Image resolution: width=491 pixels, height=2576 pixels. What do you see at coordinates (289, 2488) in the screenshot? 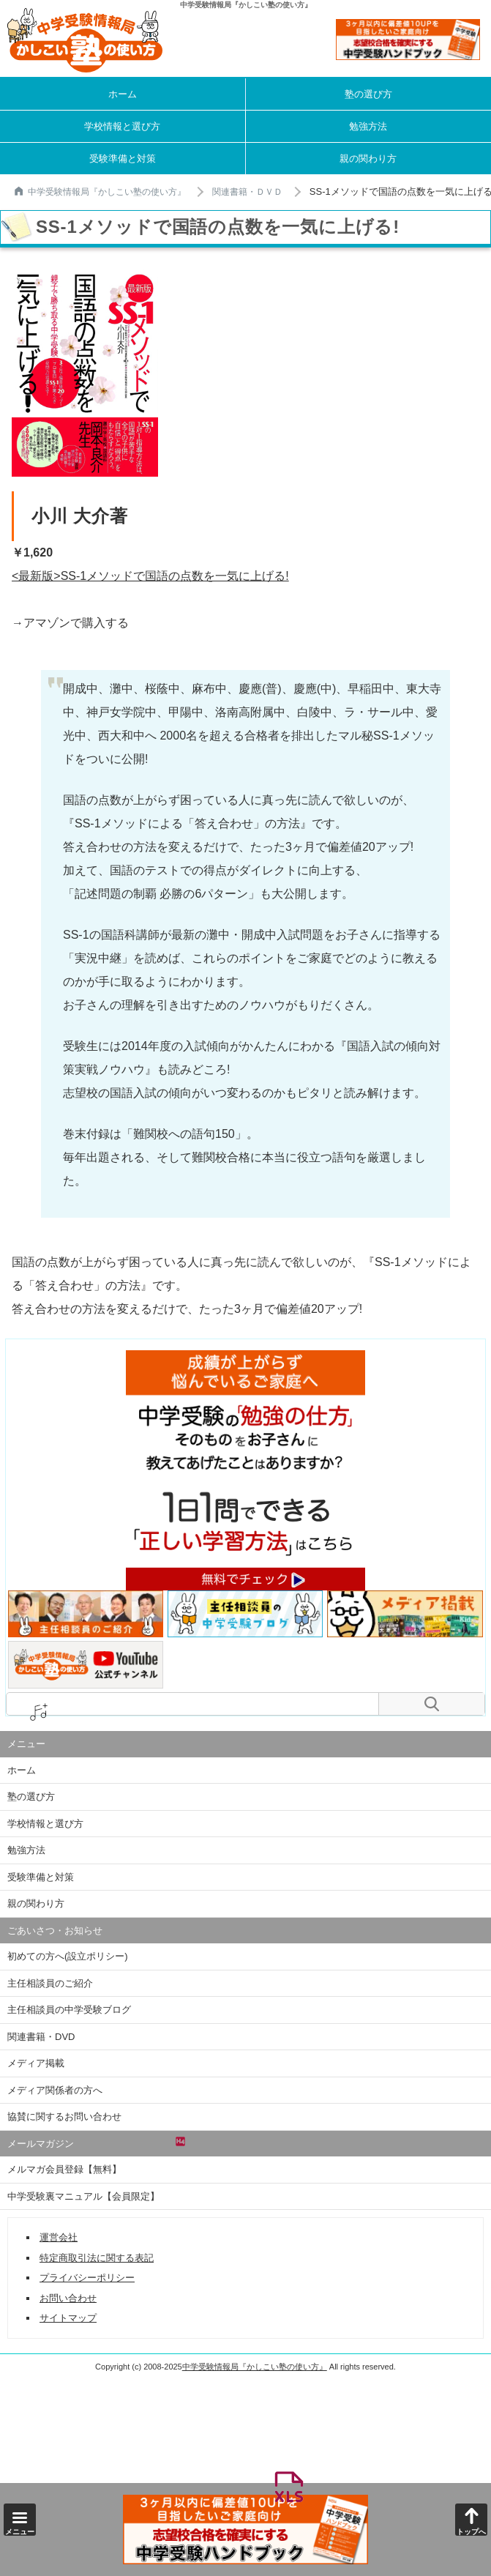
I see `open or view an Excel spreadsheet file` at bounding box center [289, 2488].